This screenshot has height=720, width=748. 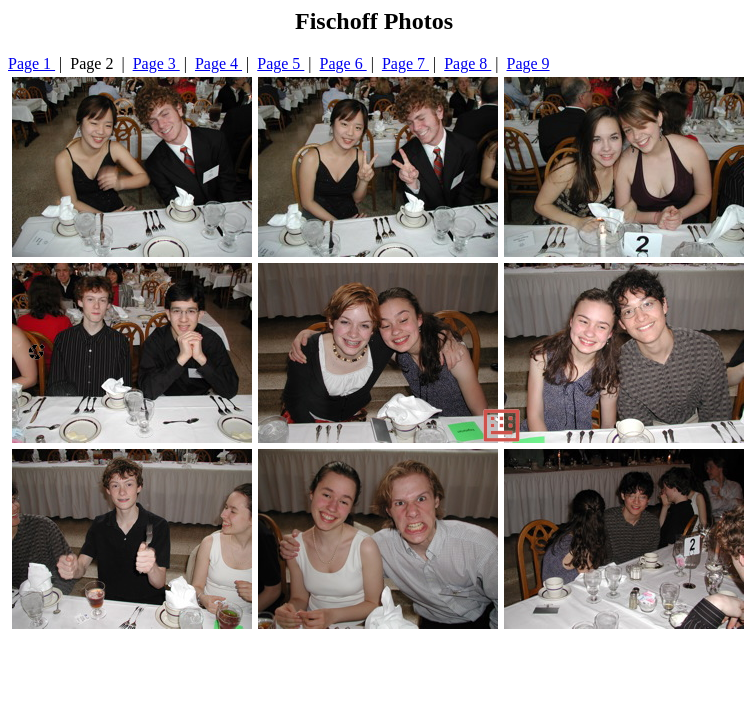 I want to click on access AI-powered camera features, so click(x=36, y=352).